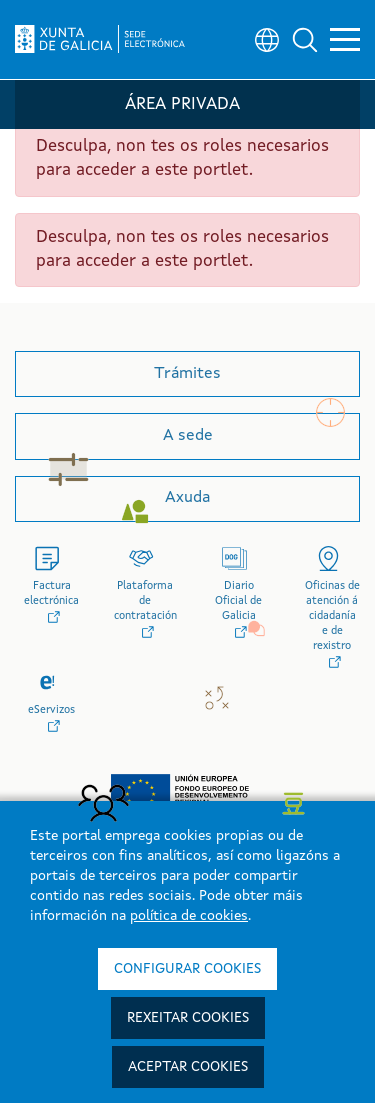  I want to click on open Douban app, so click(293, 803).